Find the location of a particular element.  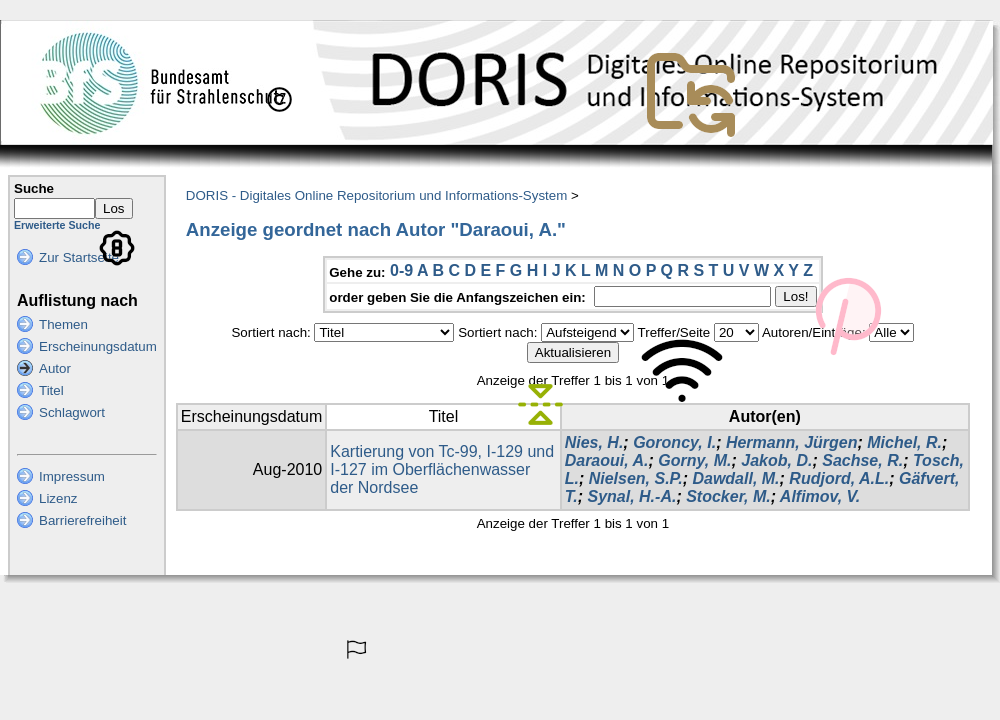

sync folder contents with cloud storage is located at coordinates (691, 93).